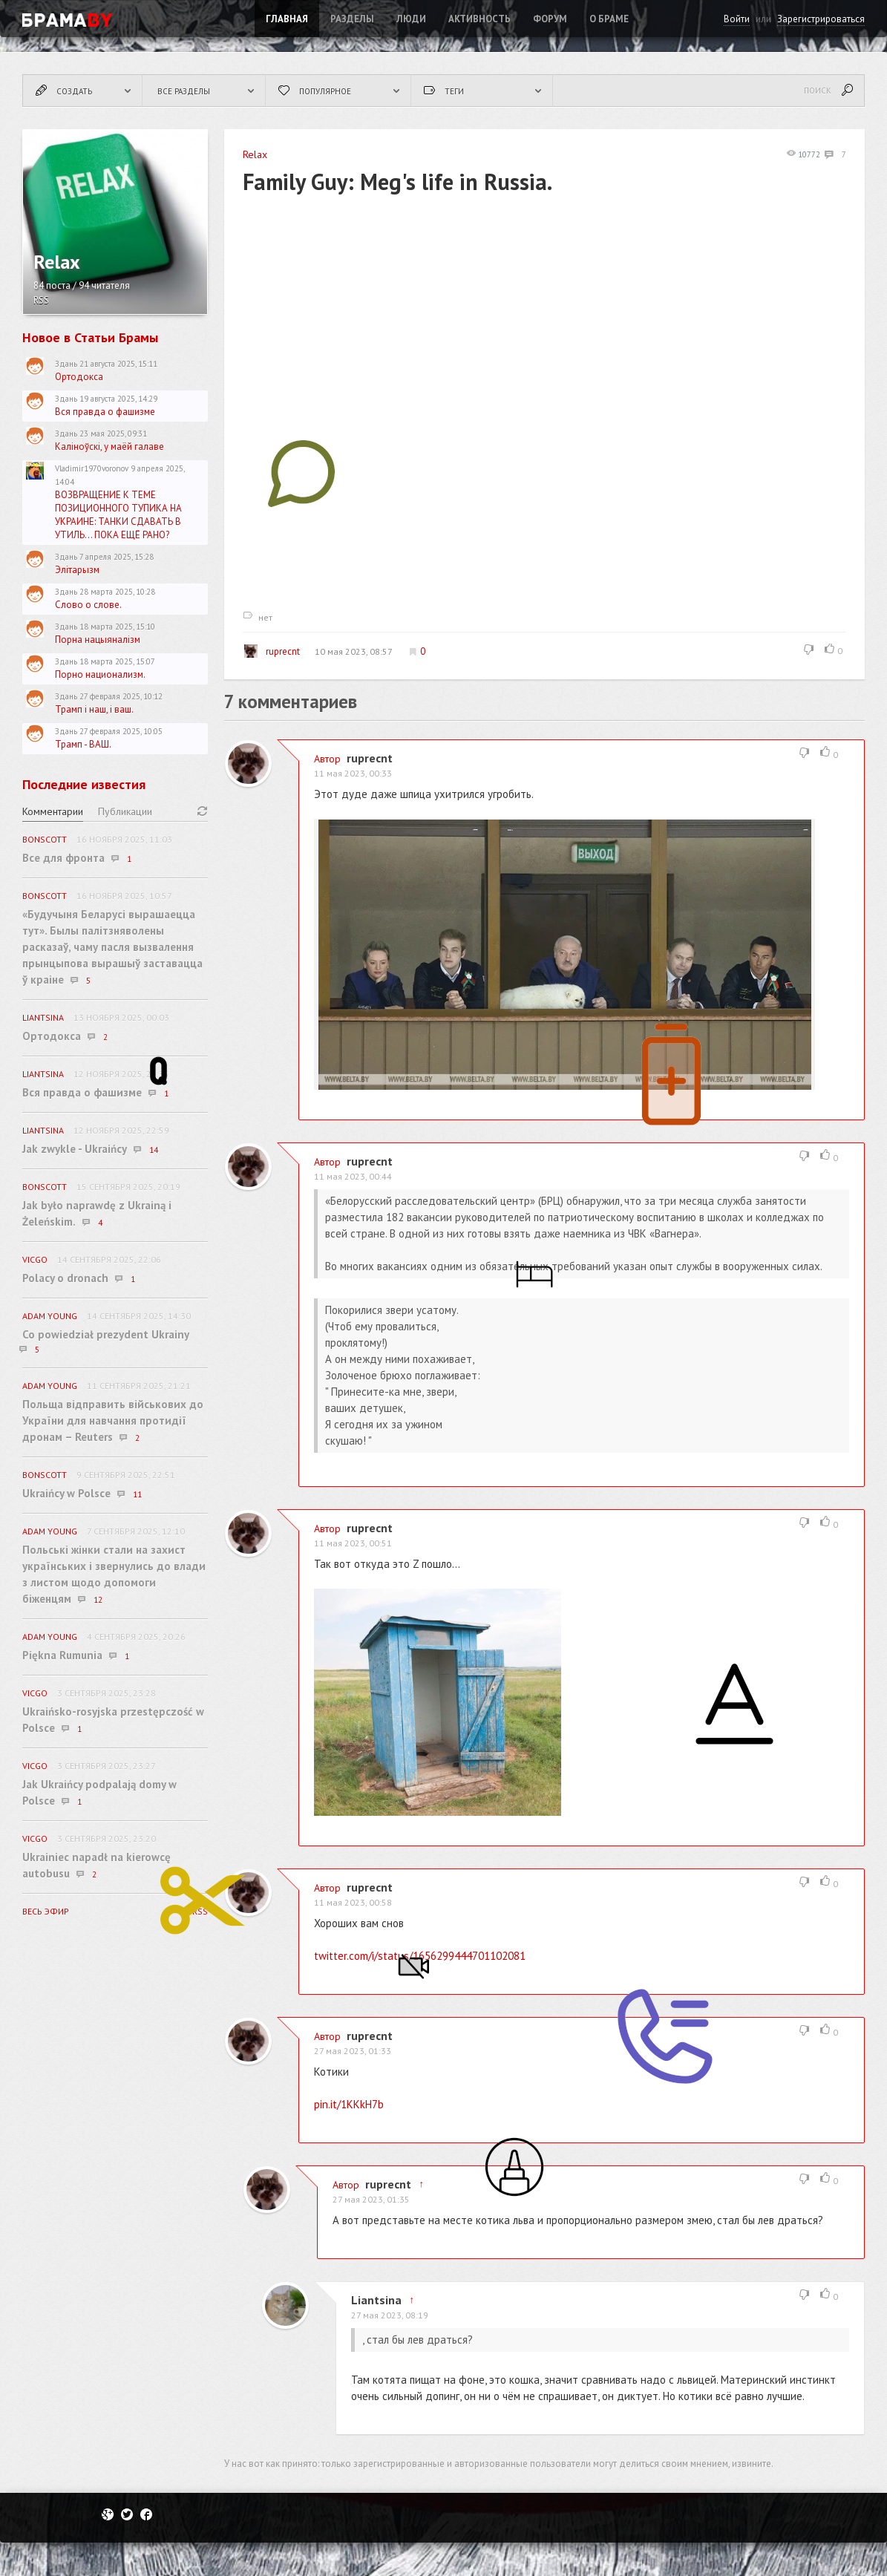 This screenshot has width=887, height=2576. What do you see at coordinates (734, 1705) in the screenshot?
I see `underline selected text` at bounding box center [734, 1705].